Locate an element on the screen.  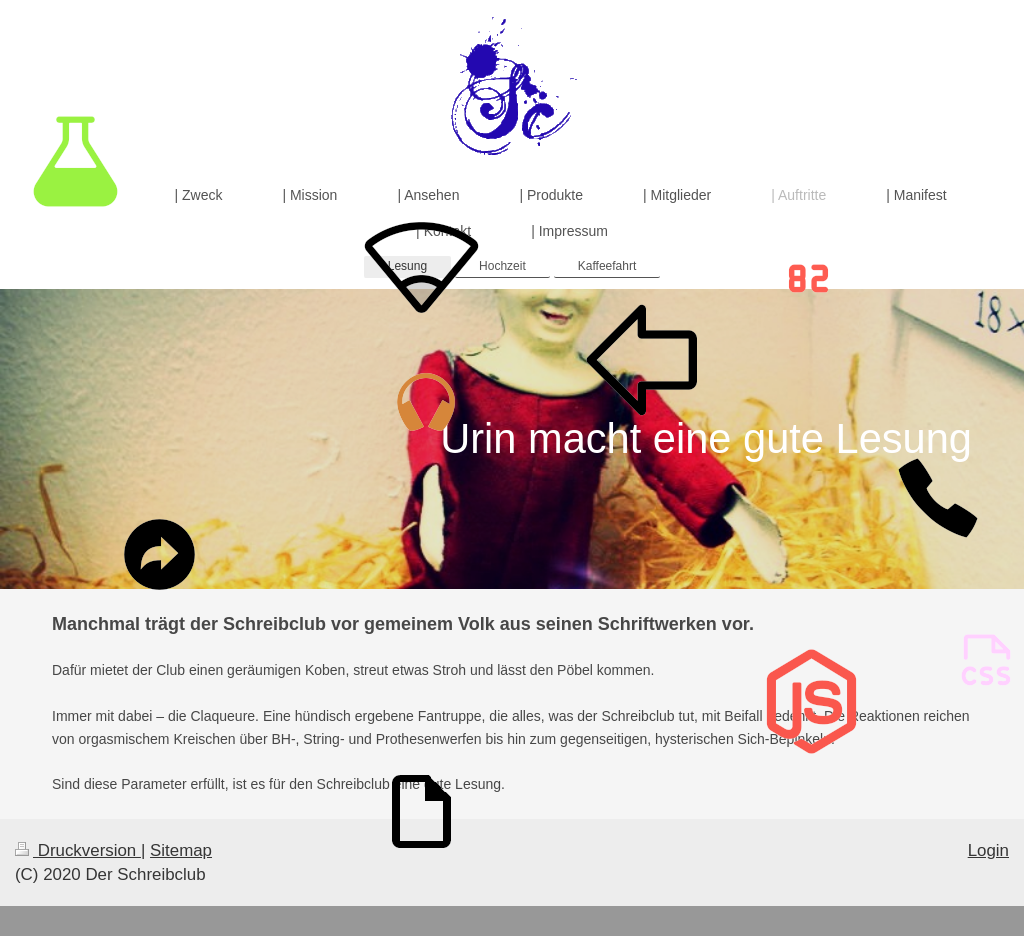
make a phone call is located at coordinates (938, 498).